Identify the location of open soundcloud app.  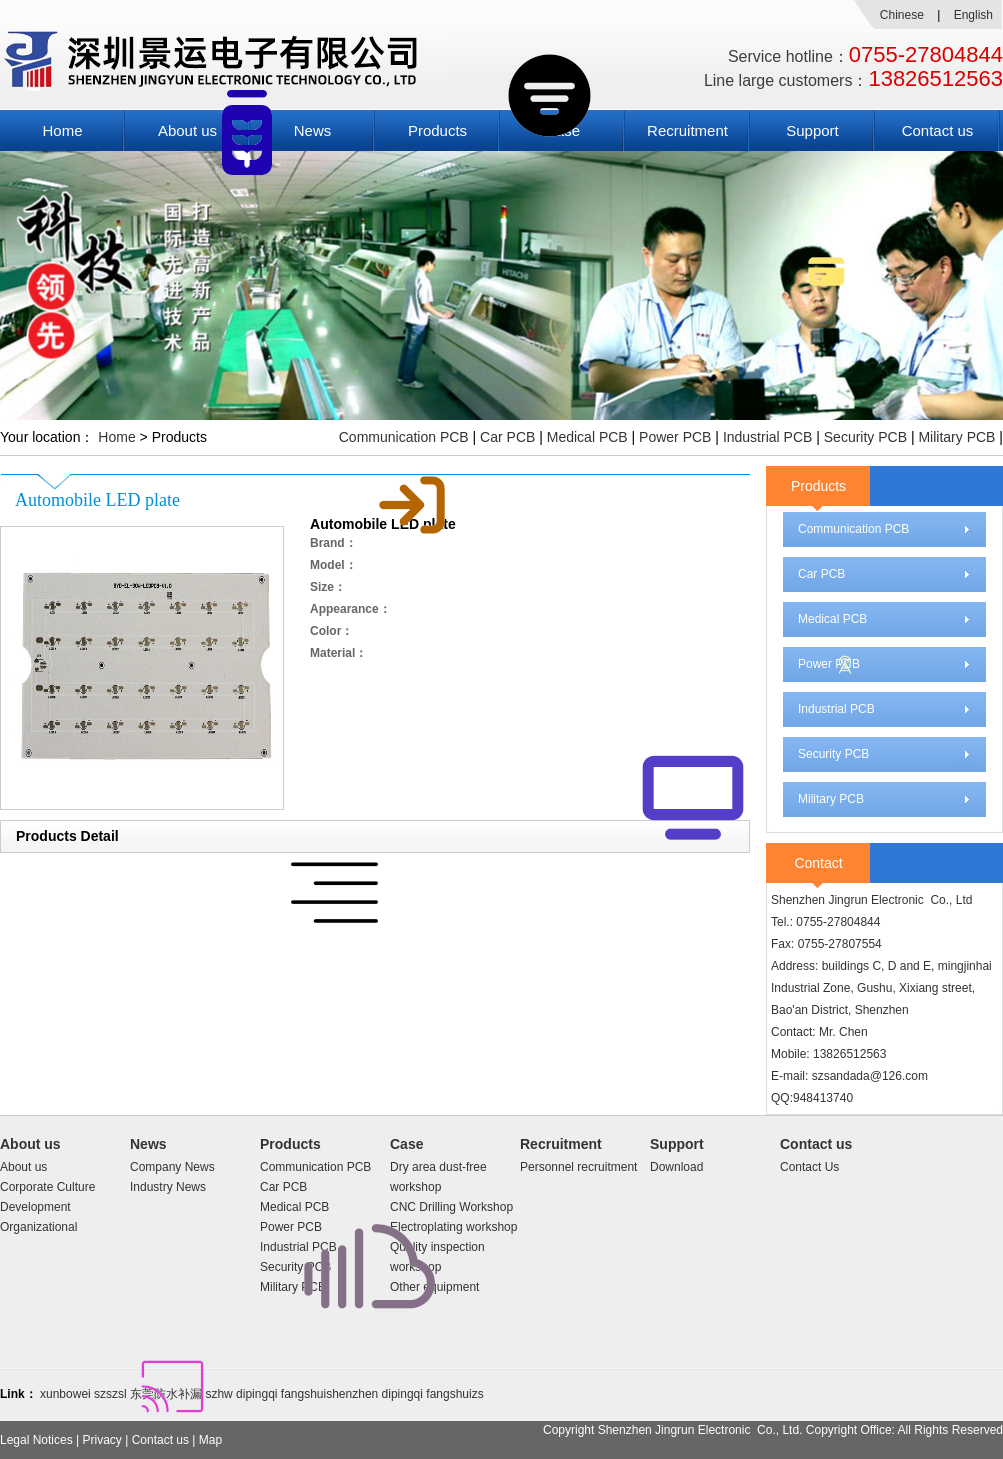
(367, 1270).